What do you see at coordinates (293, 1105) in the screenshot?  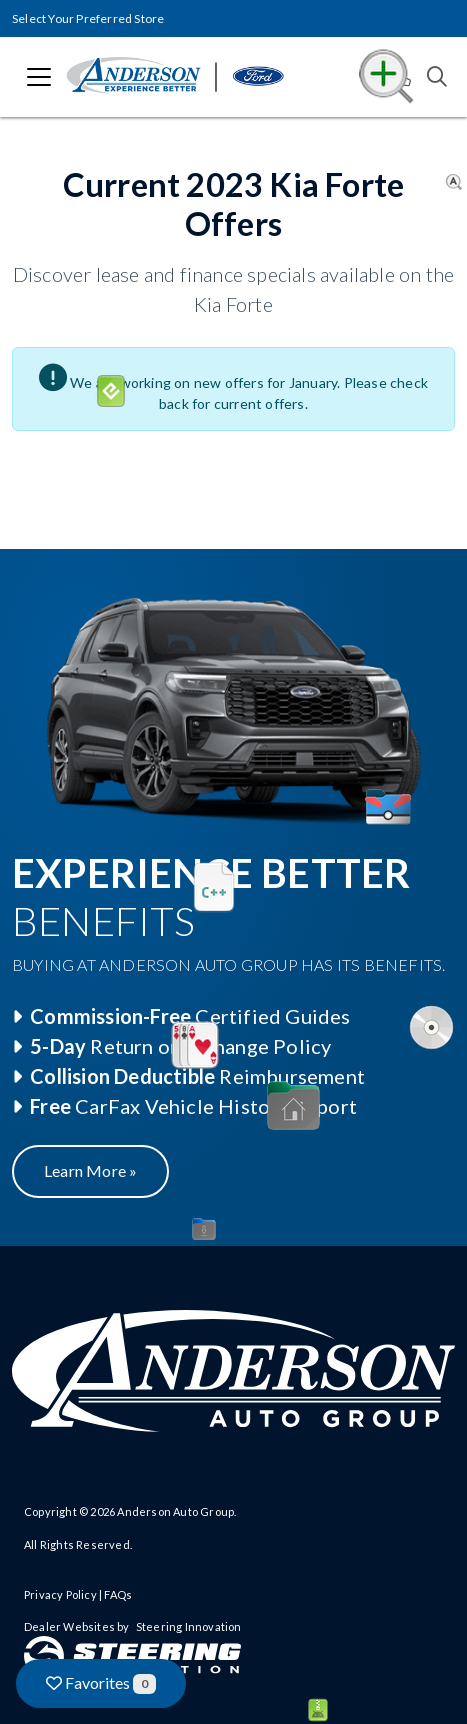 I see `access your home folder` at bounding box center [293, 1105].